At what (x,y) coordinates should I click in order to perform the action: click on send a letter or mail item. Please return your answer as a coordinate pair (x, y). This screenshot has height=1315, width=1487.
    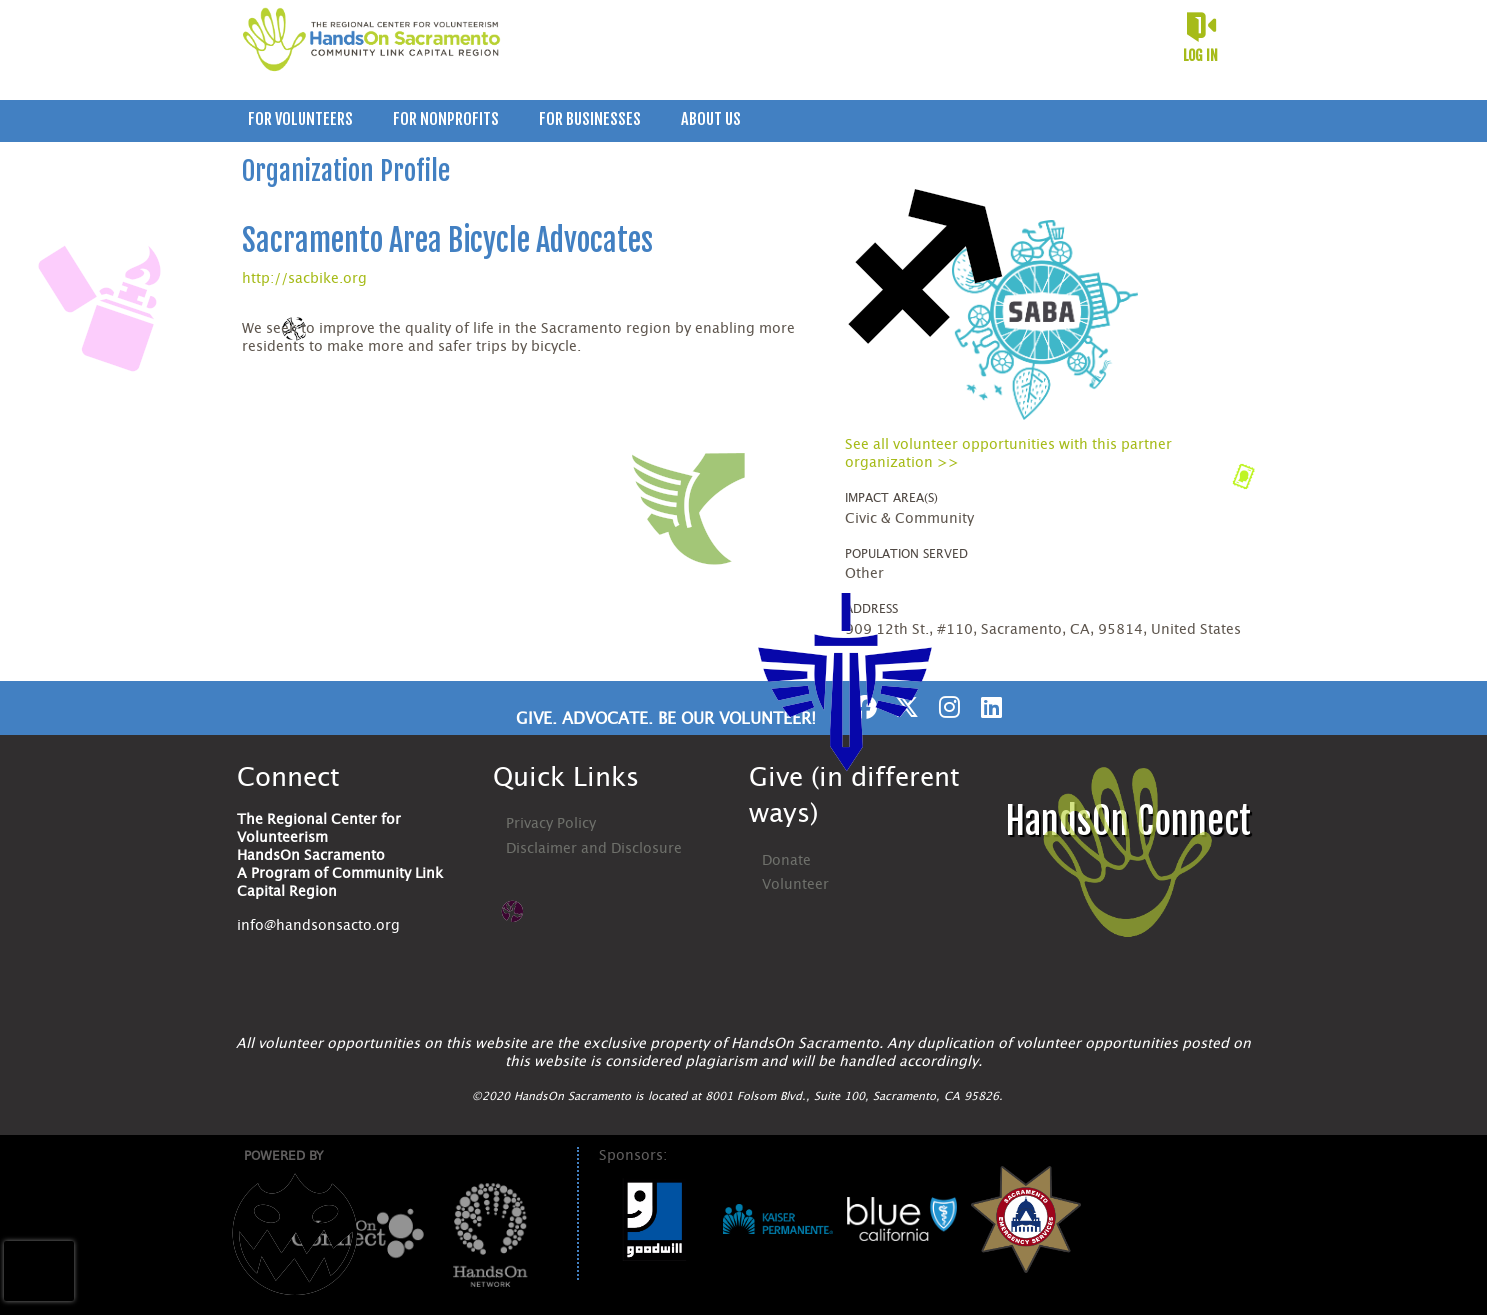
    Looking at the image, I should click on (1243, 476).